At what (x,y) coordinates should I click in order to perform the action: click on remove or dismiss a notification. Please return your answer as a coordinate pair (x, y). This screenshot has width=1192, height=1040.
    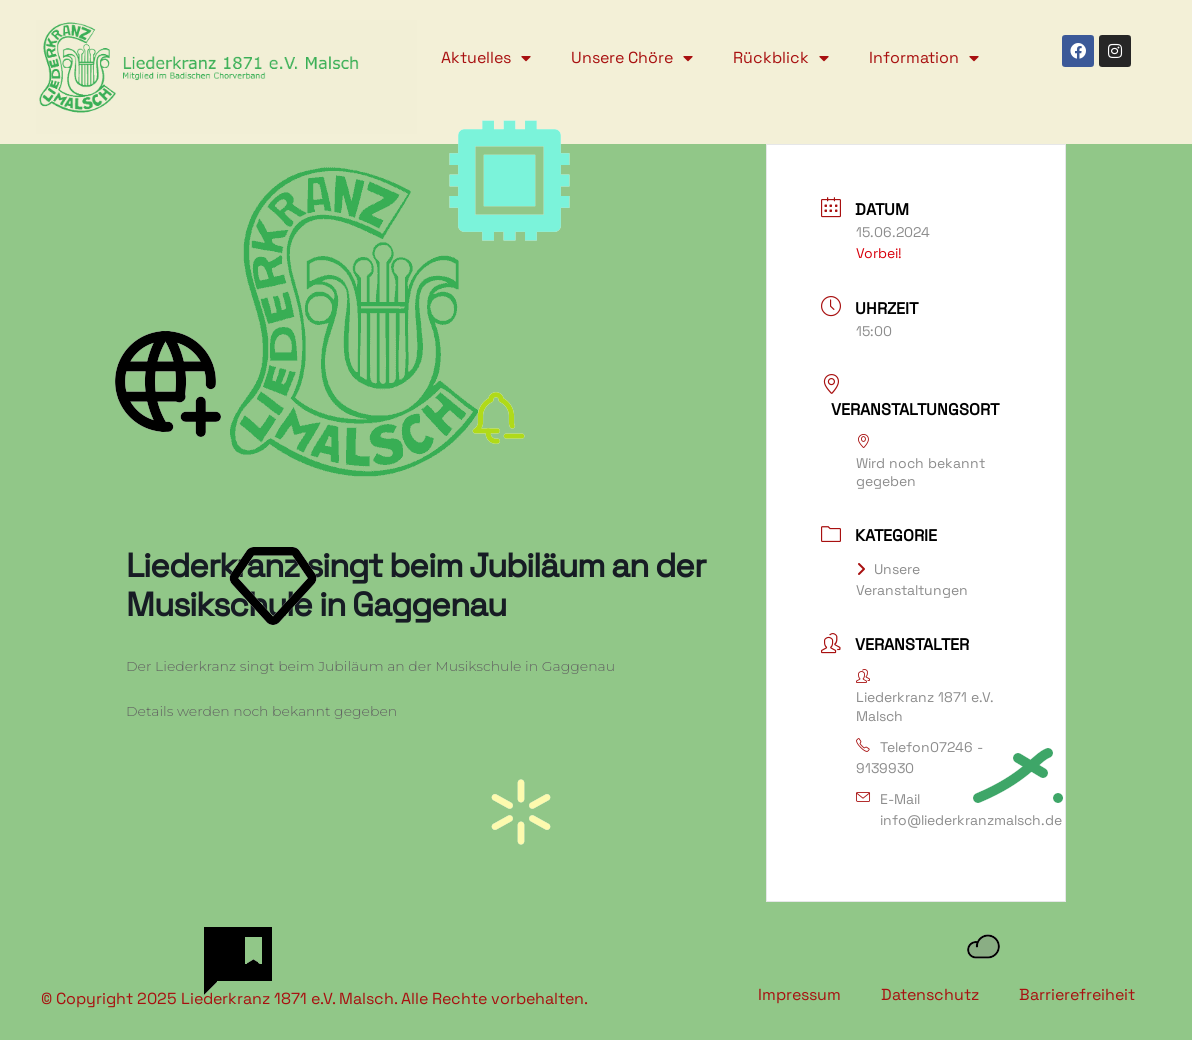
    Looking at the image, I should click on (496, 418).